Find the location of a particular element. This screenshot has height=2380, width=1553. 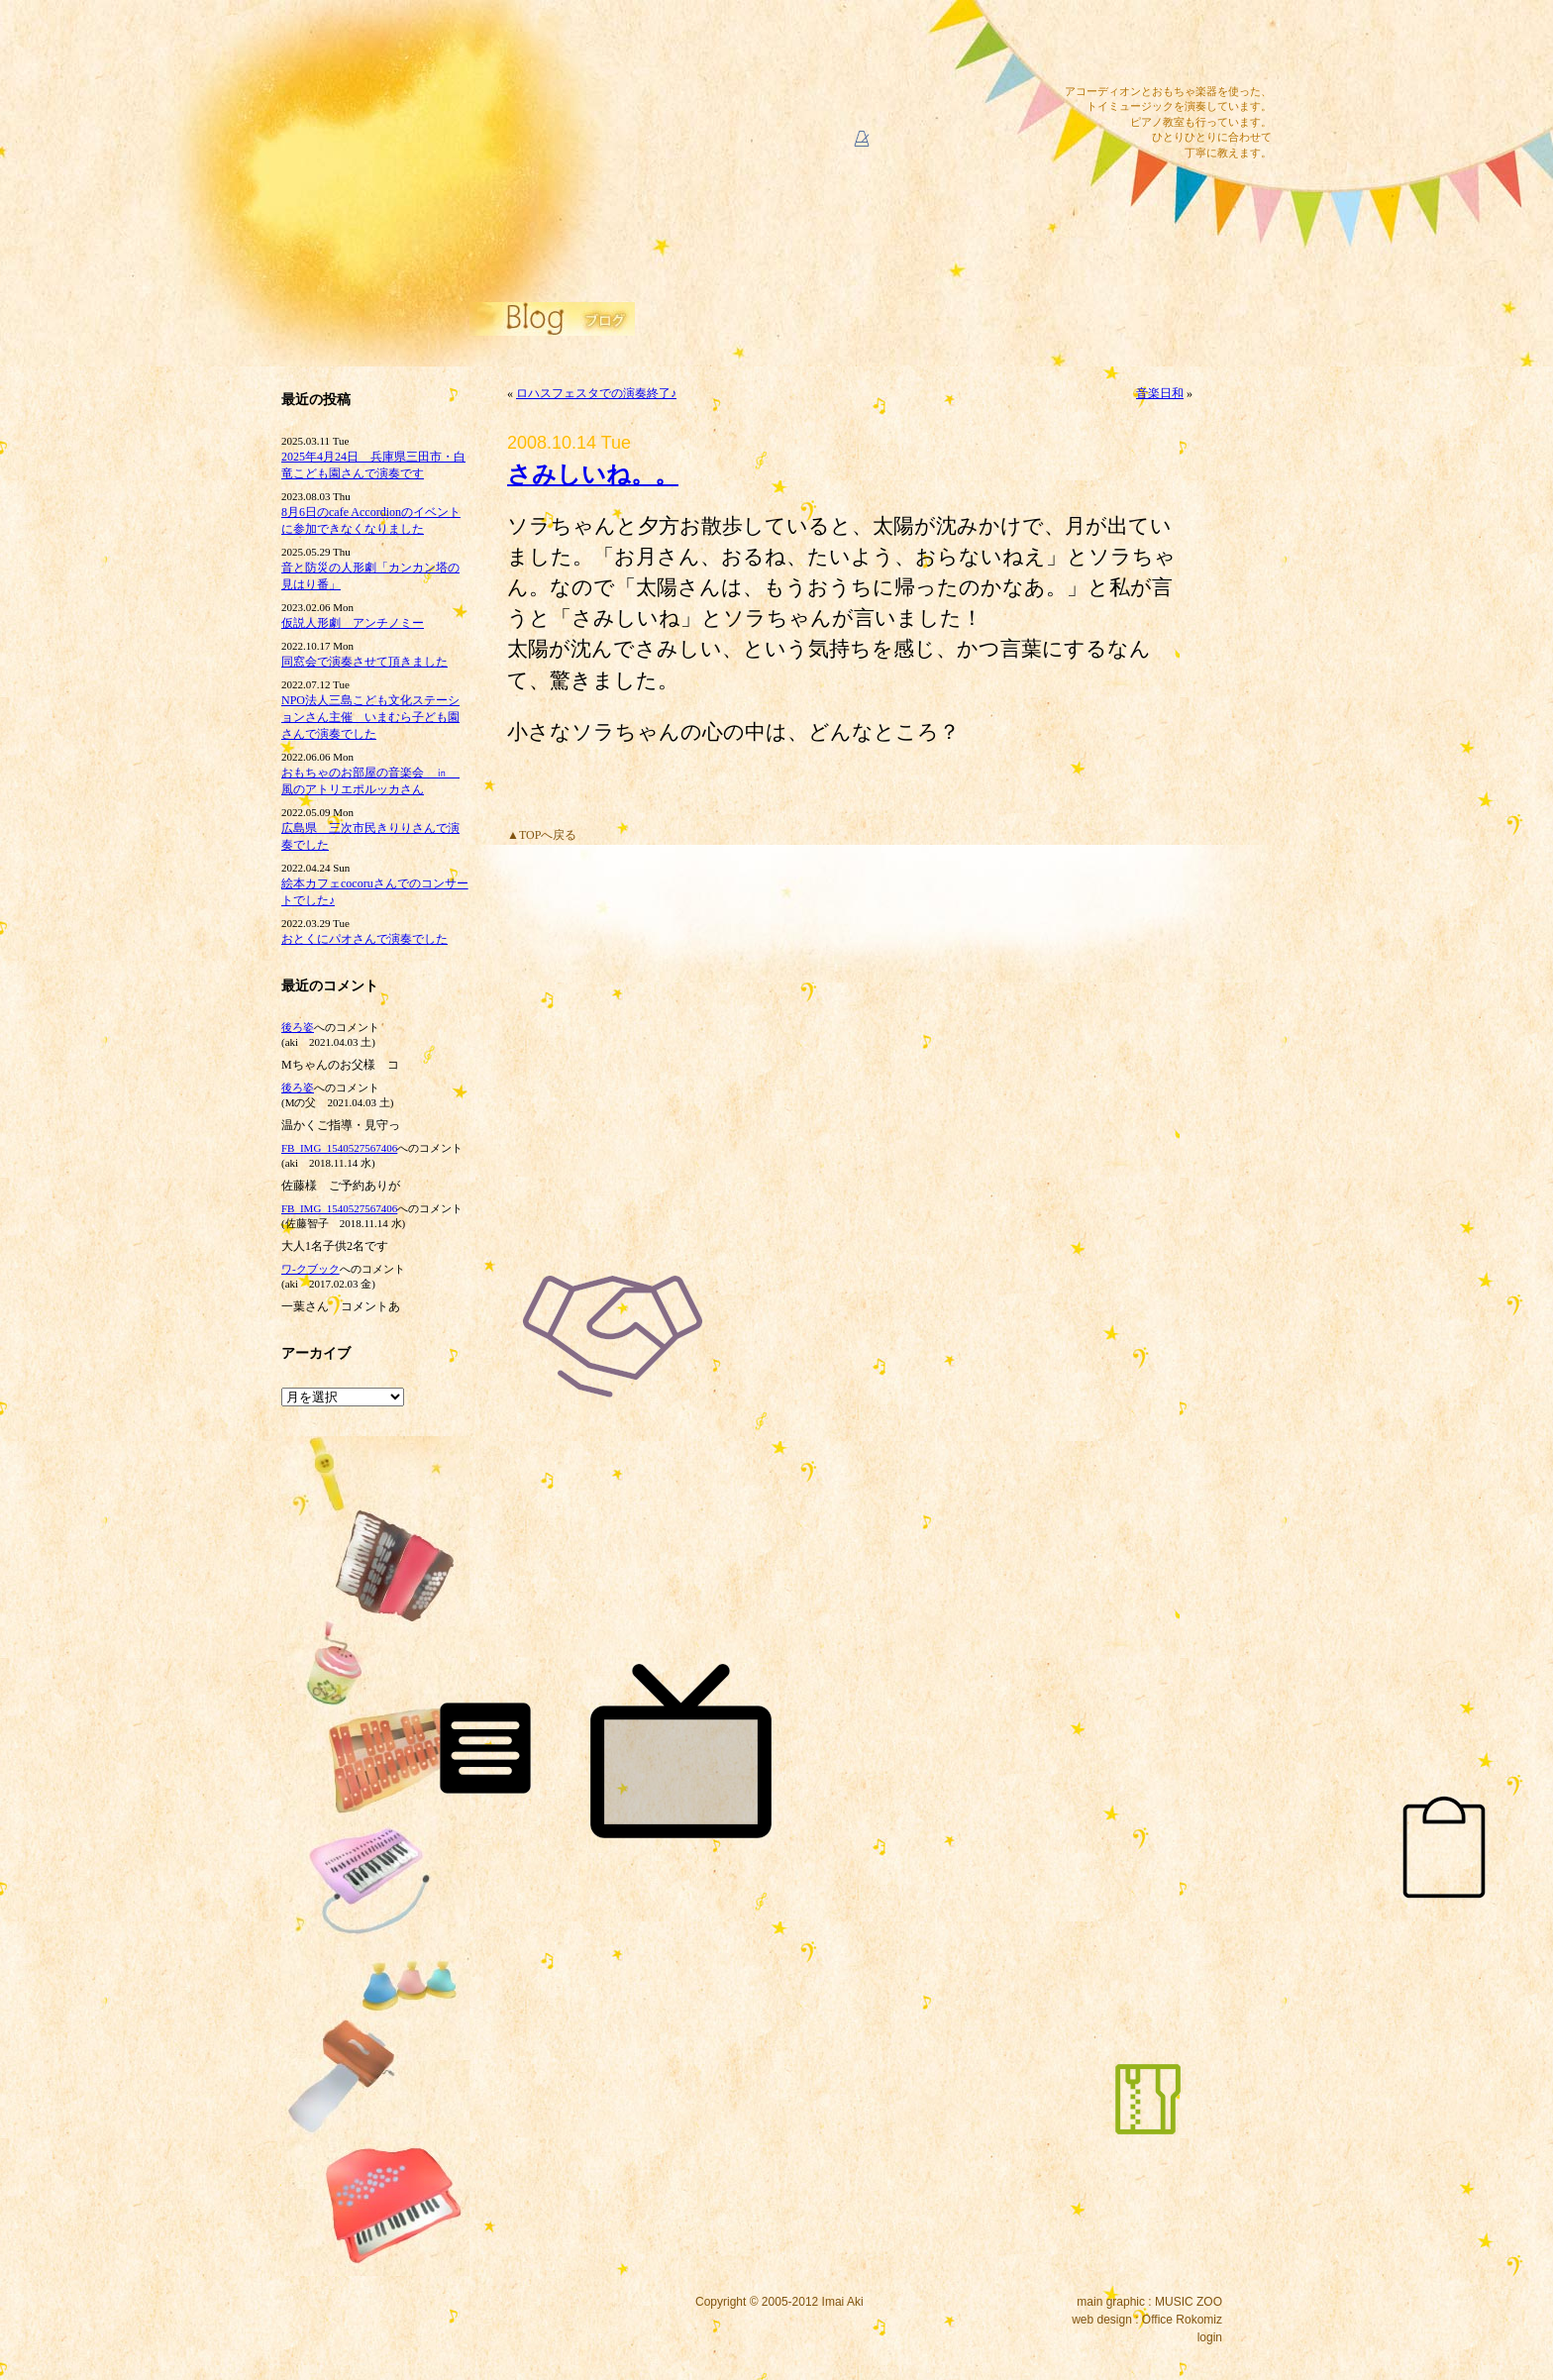

access tempo or timing settings is located at coordinates (862, 139).